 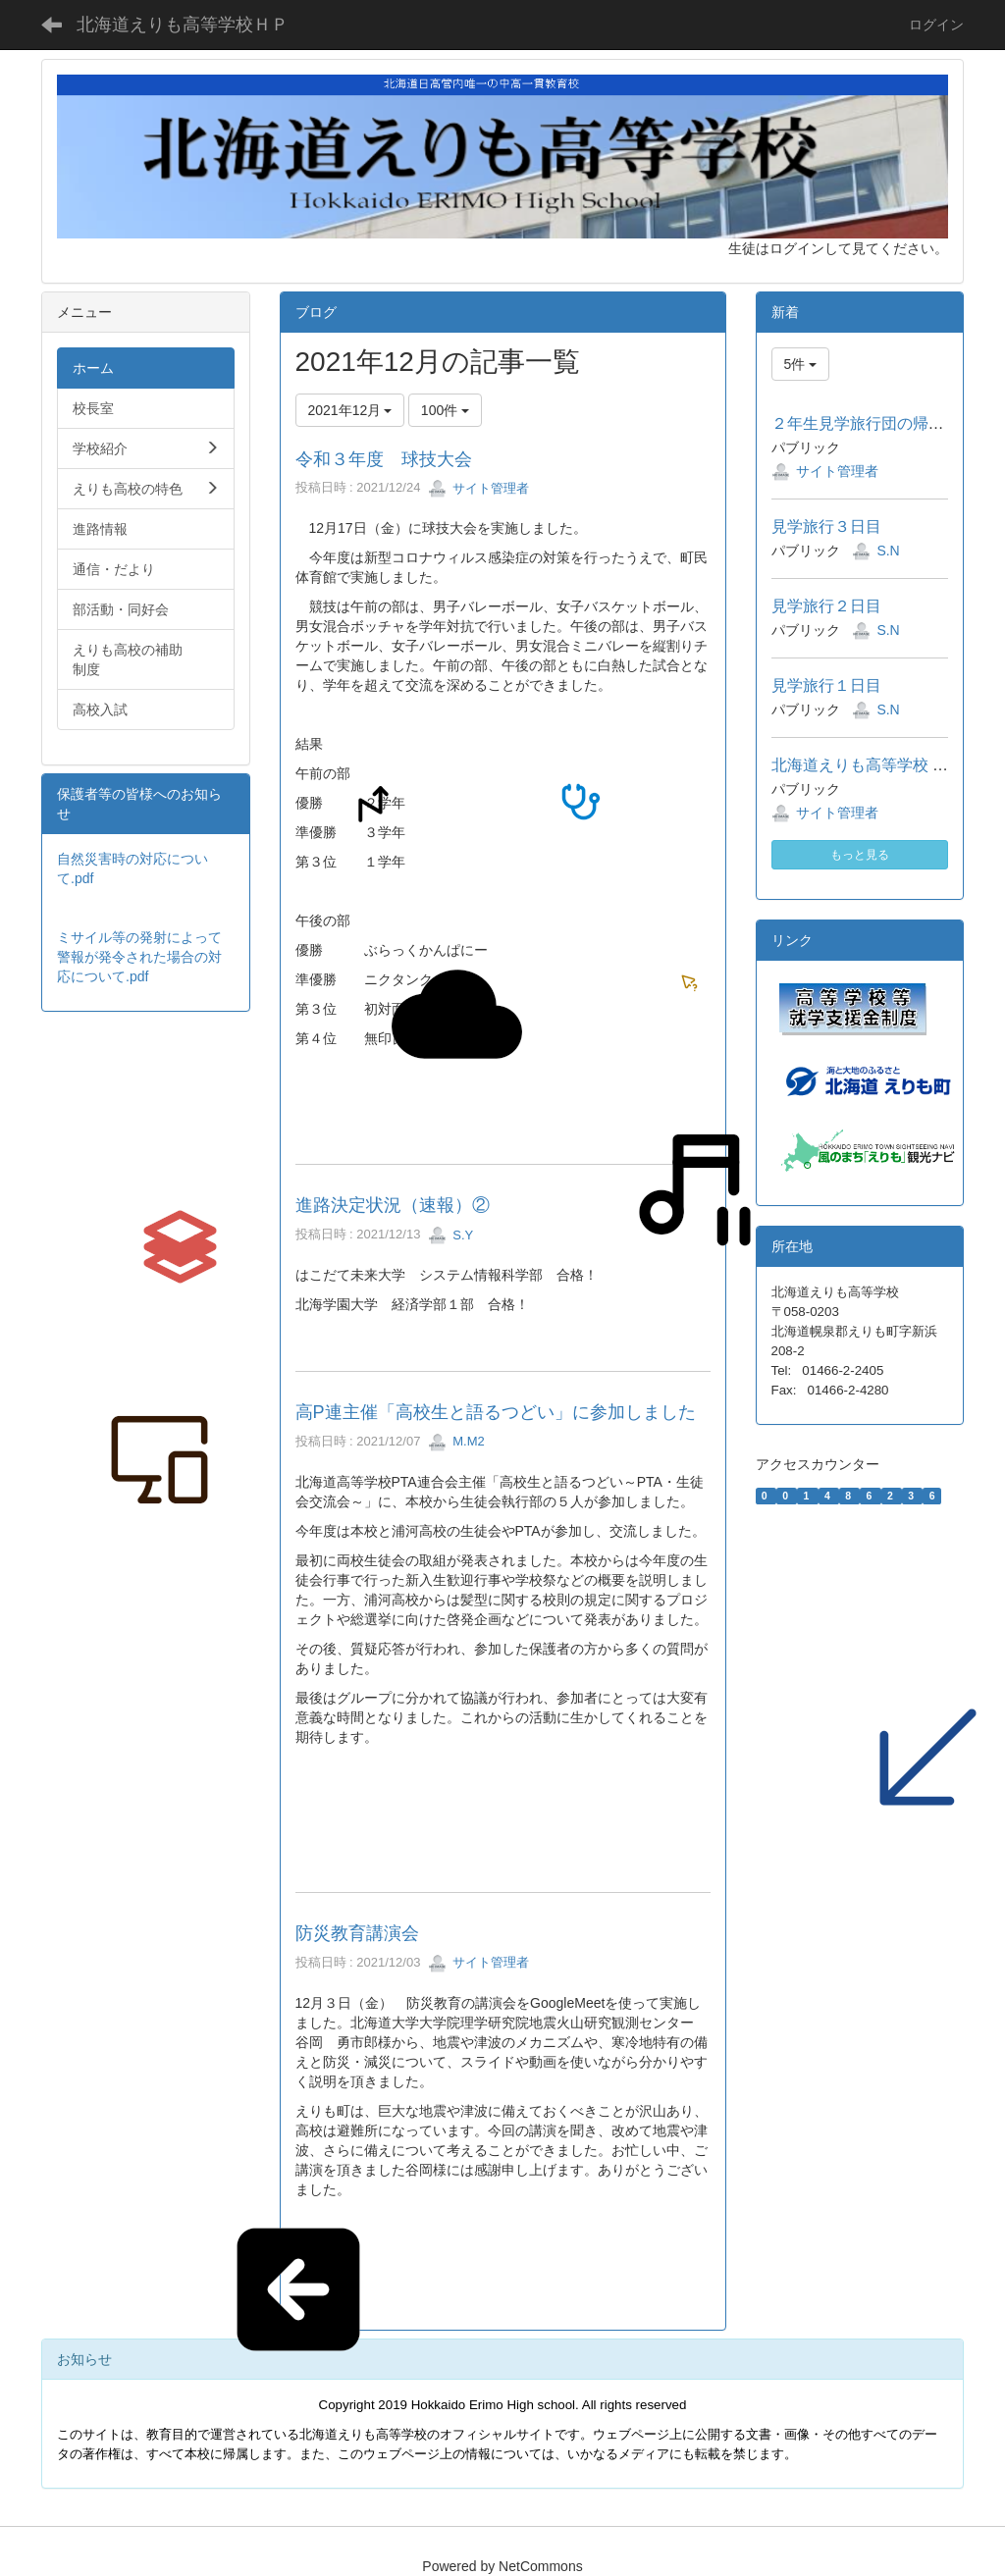 I want to click on navigate to previous or back, so click(x=927, y=1757).